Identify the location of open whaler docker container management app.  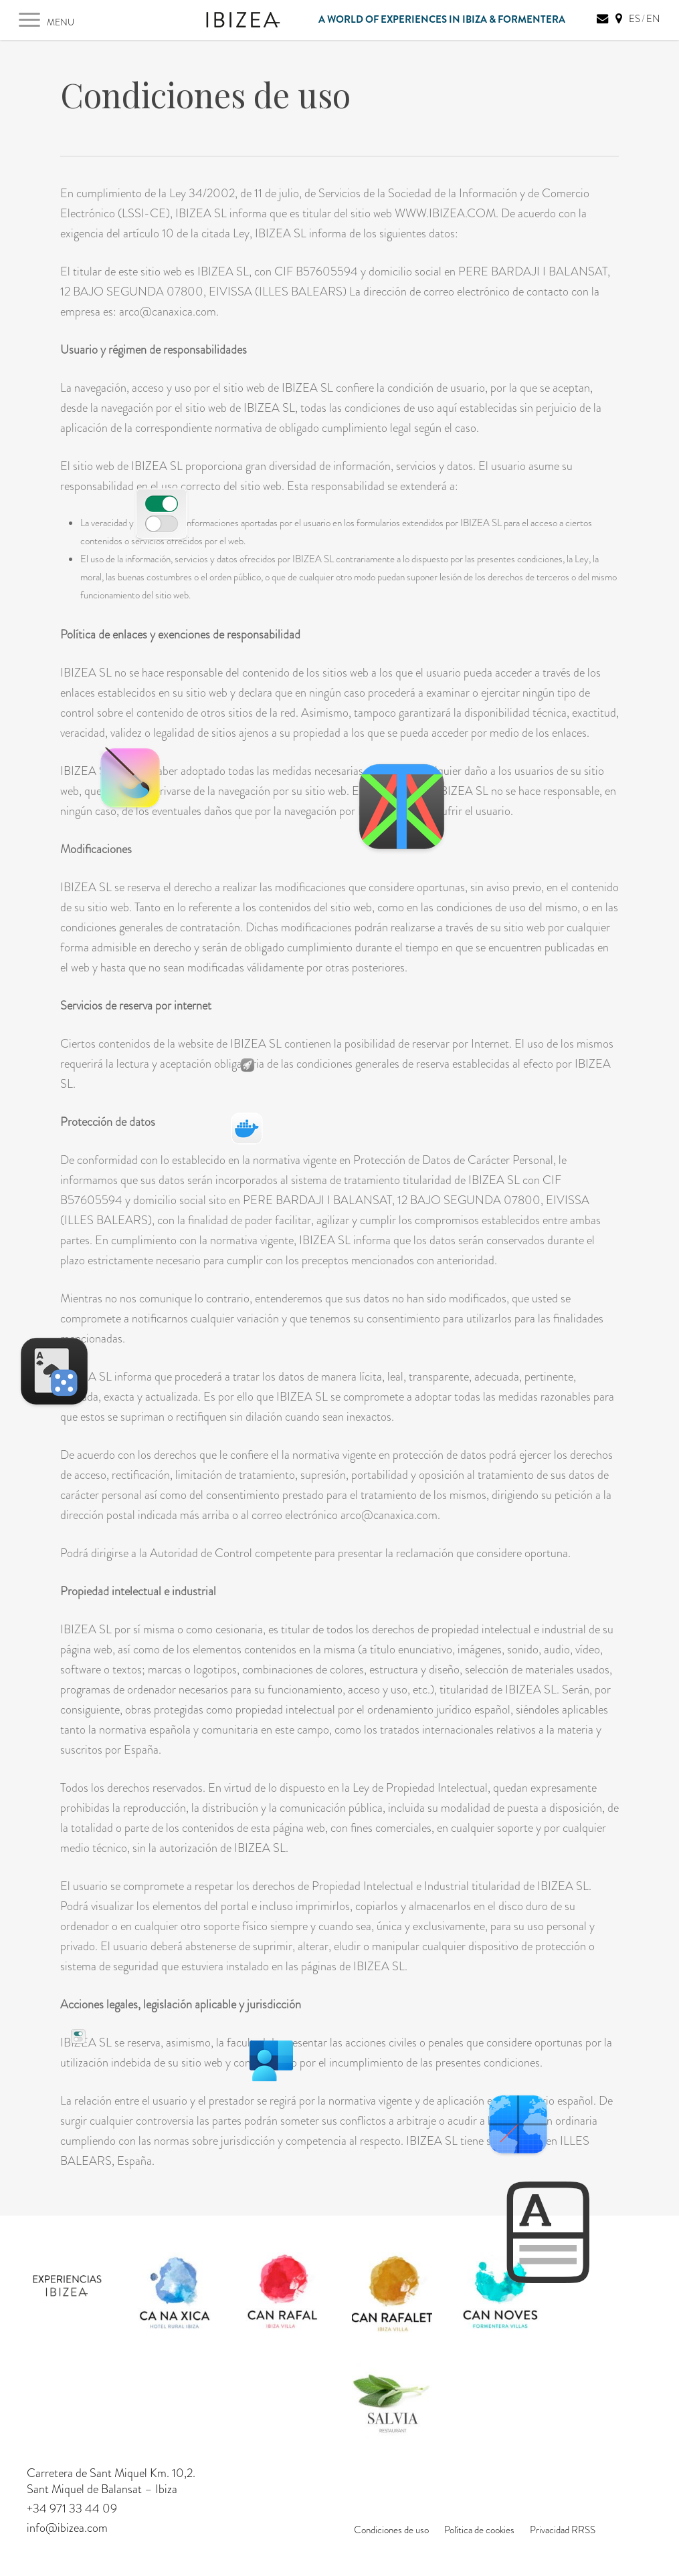
(247, 1128).